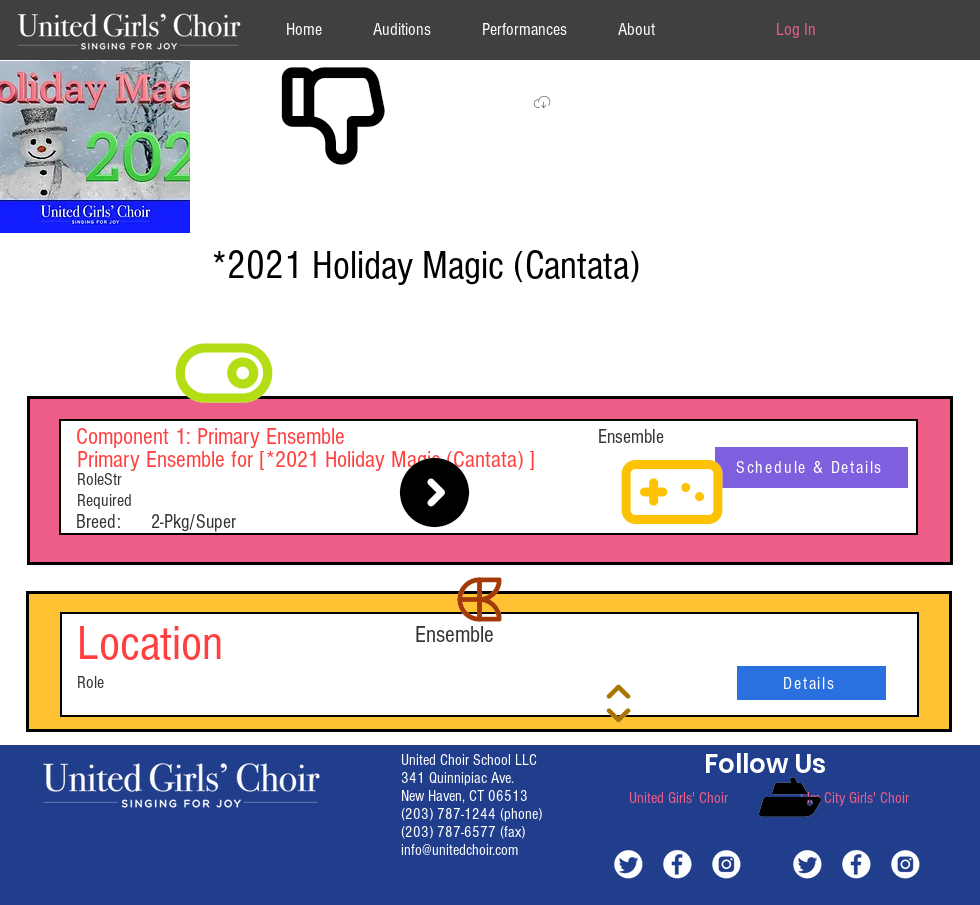 The image size is (980, 905). I want to click on select ferry as transportation mode, so click(790, 797).